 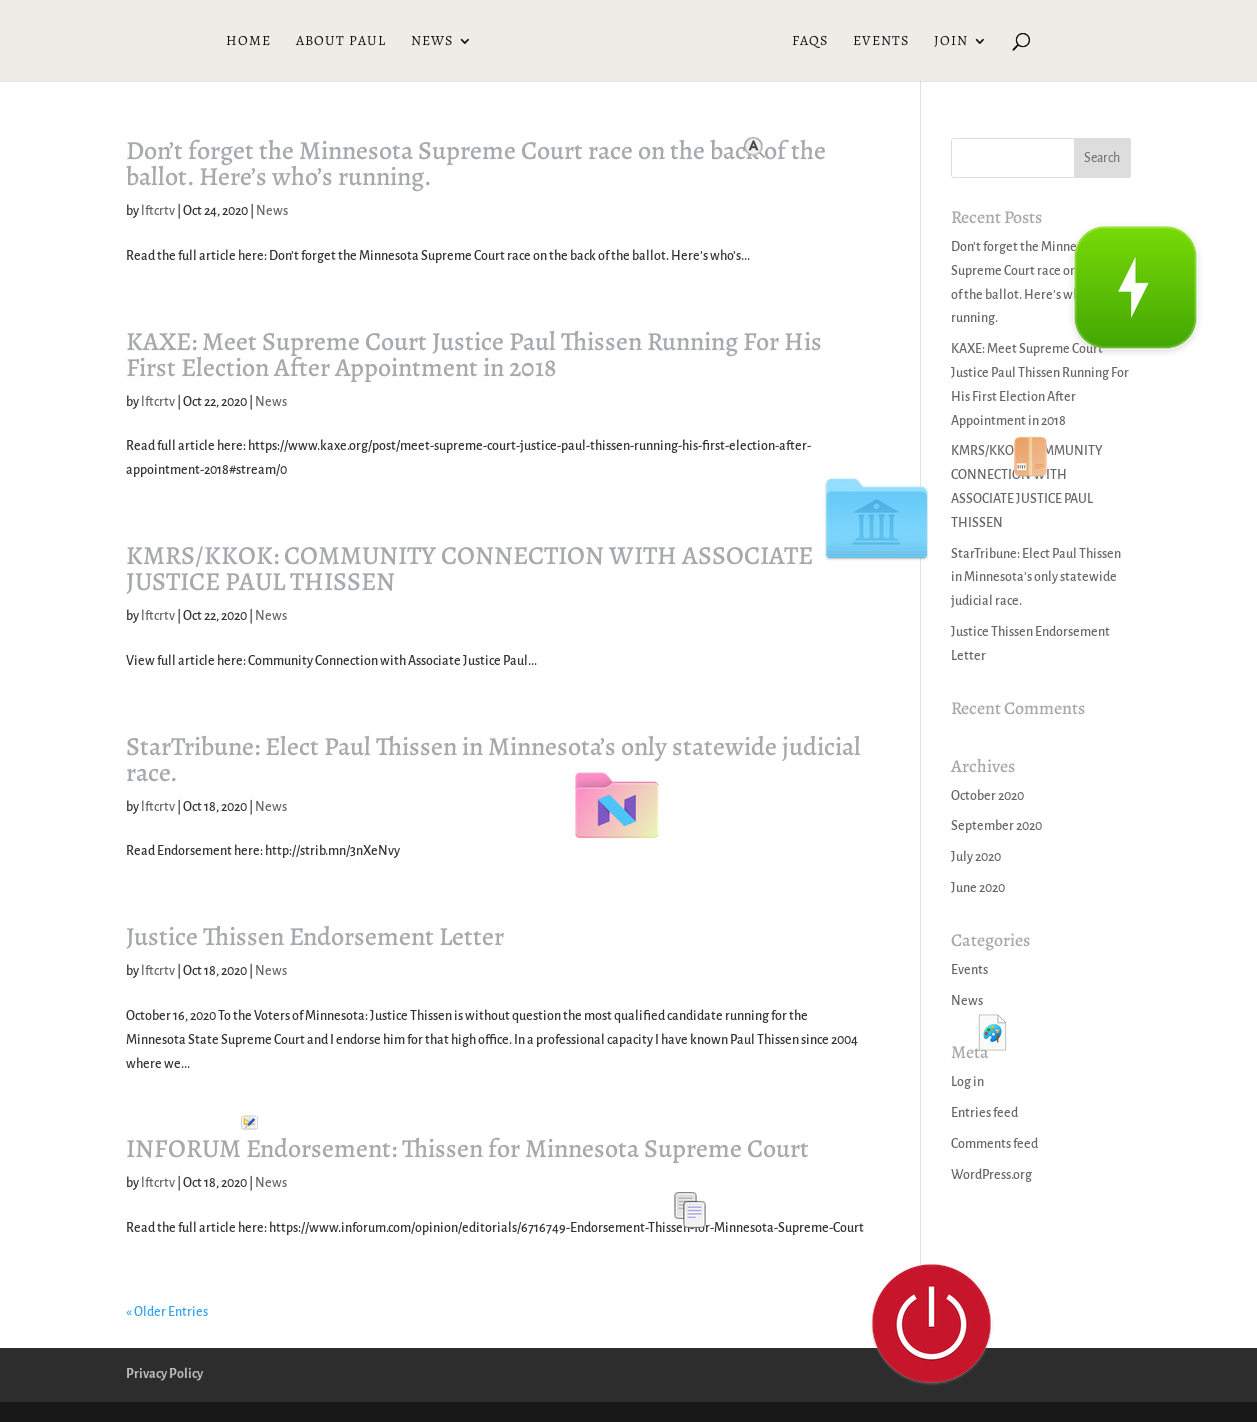 I want to click on access accessories and utility applications, so click(x=249, y=1122).